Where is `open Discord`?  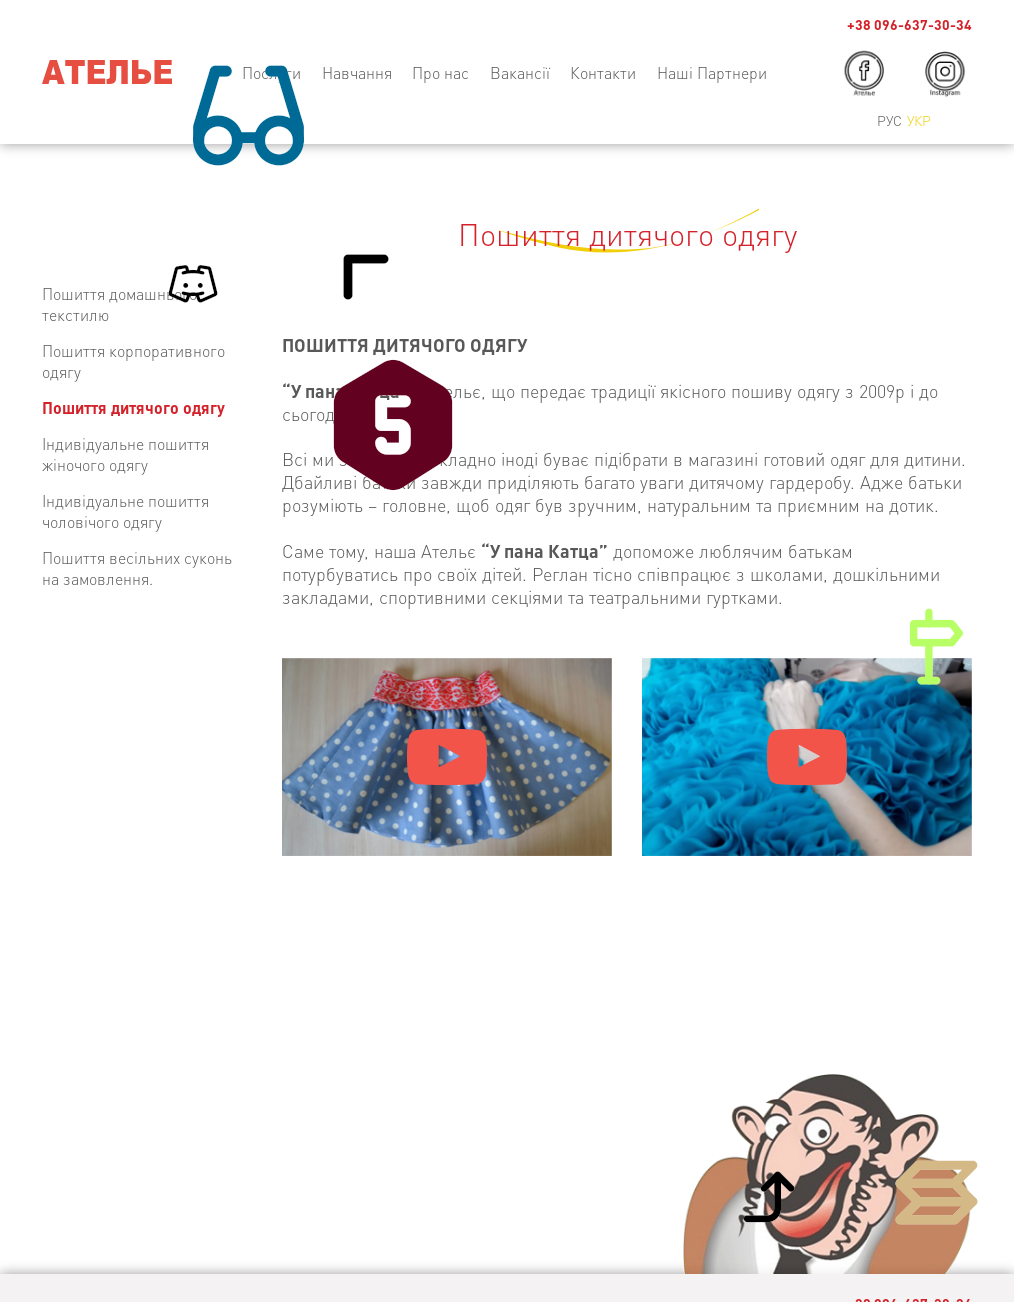
open Discord is located at coordinates (193, 283).